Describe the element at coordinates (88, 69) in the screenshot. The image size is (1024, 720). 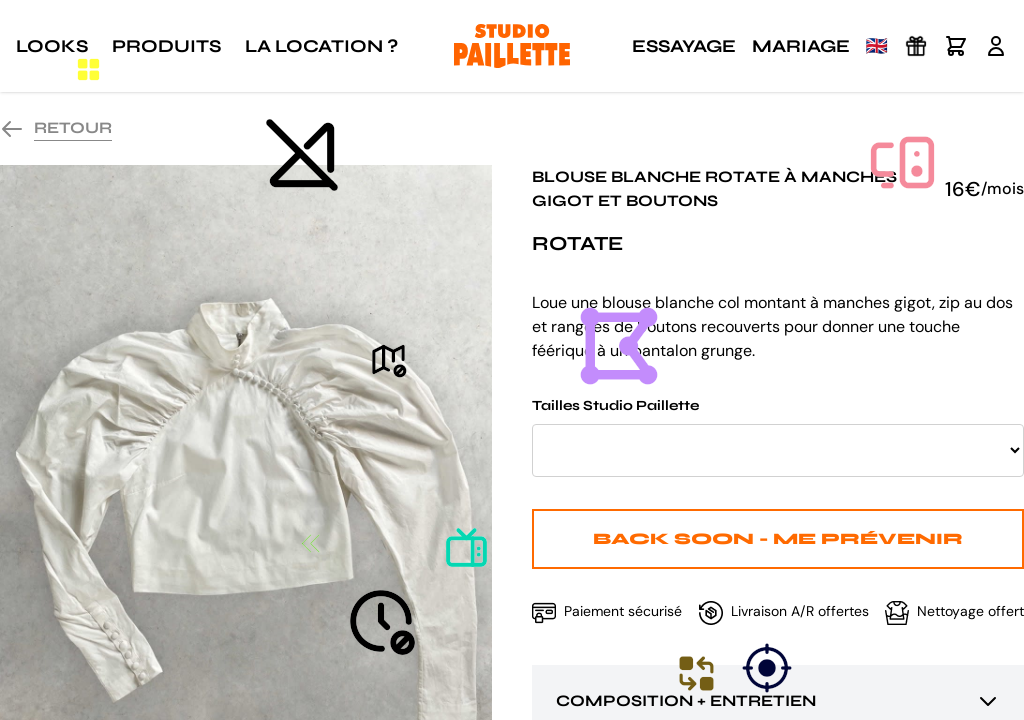
I see `open app grid or launcher` at that location.